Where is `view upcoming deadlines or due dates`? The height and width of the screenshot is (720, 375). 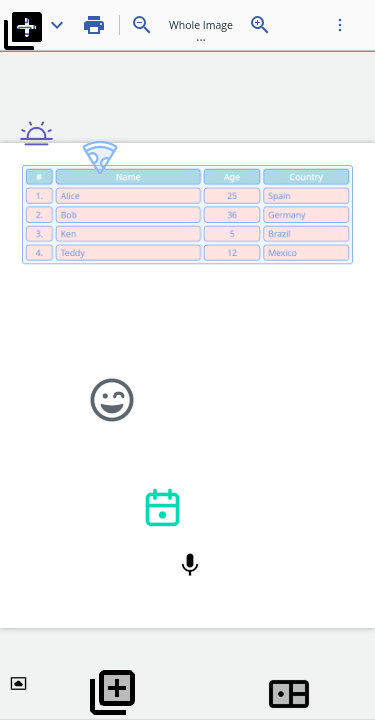 view upcoming deadlines or due dates is located at coordinates (162, 507).